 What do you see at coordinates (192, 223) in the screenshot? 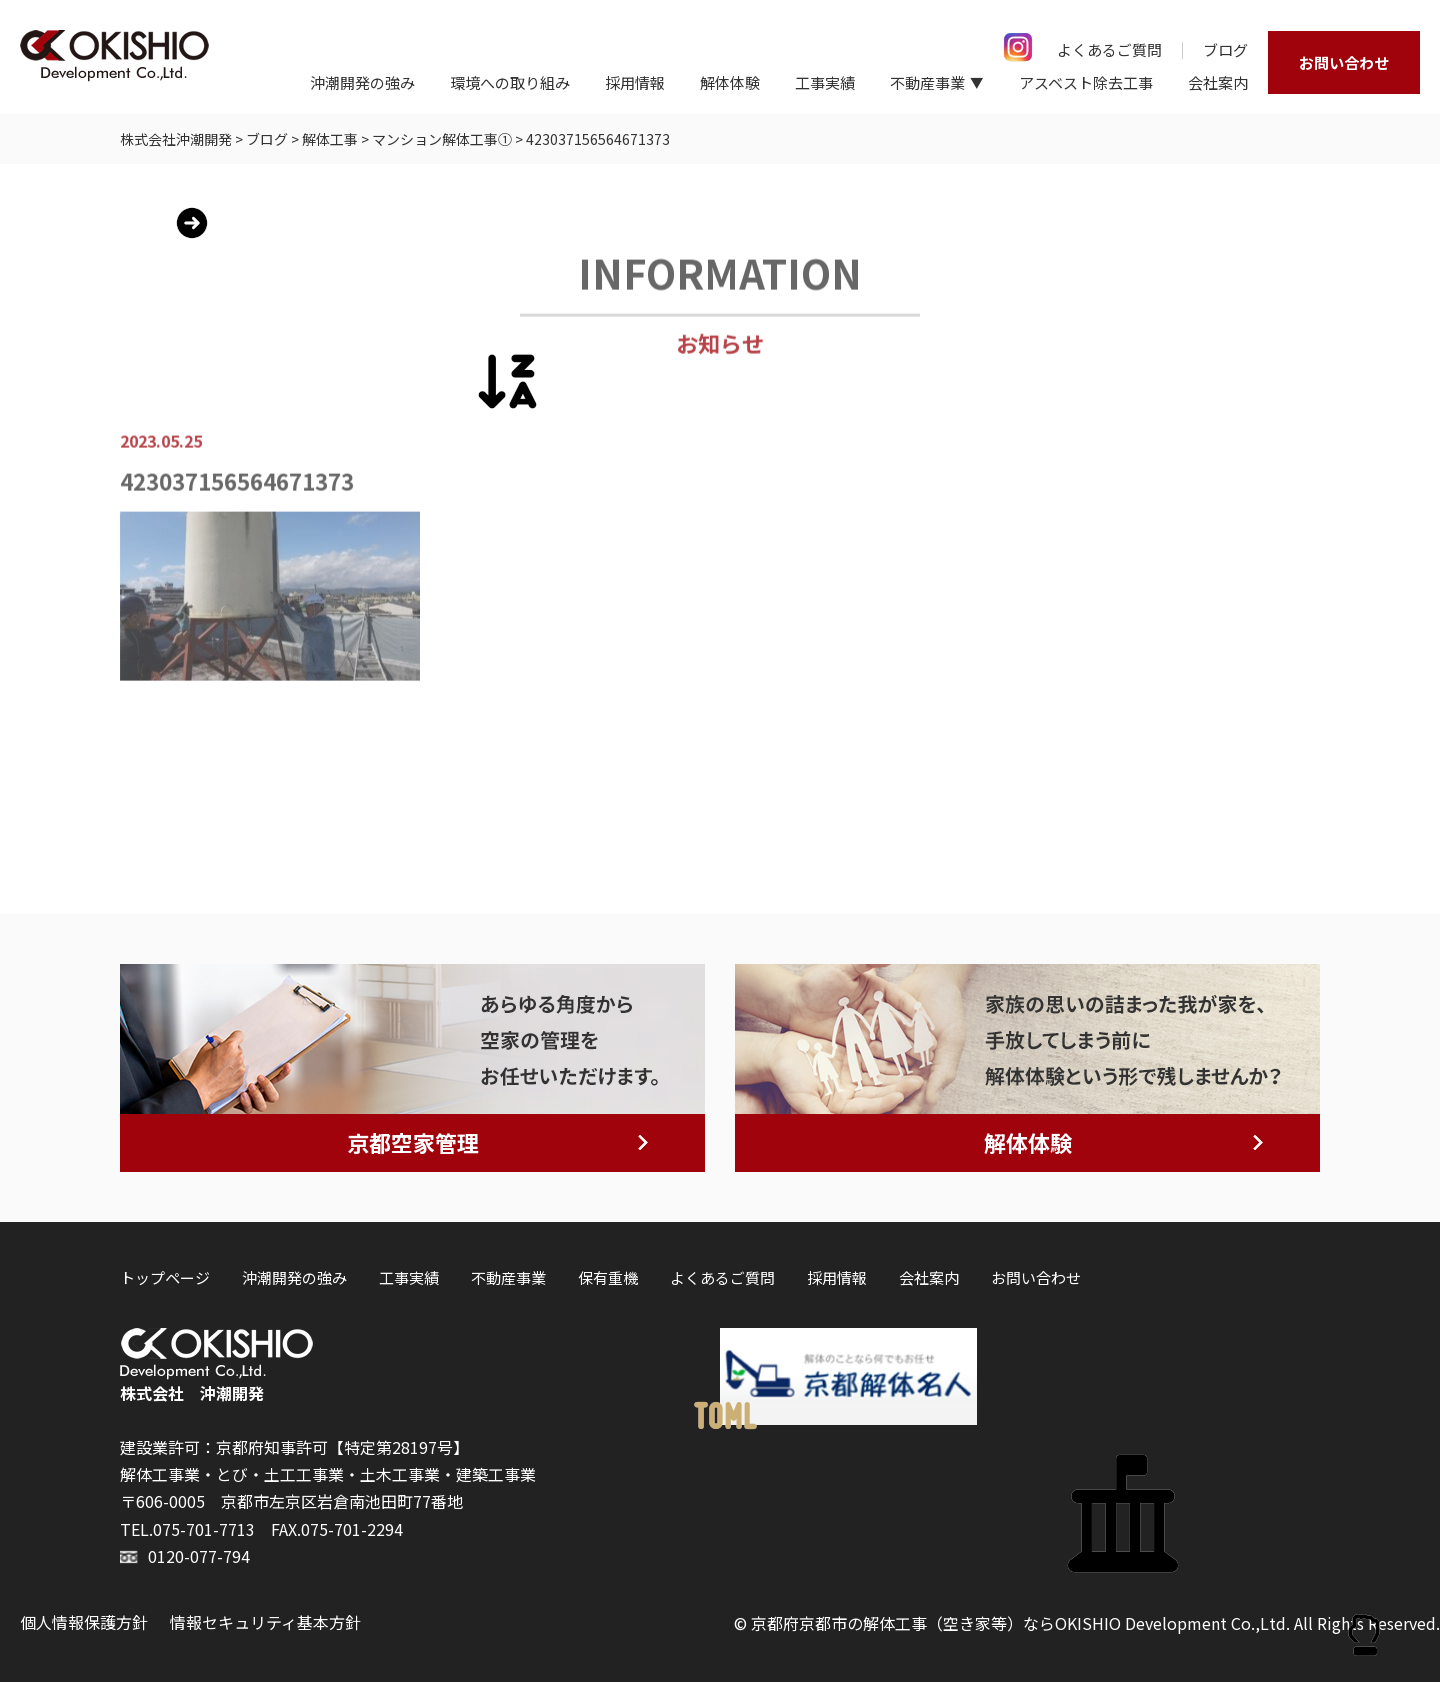
I see `proceed to the next step` at bounding box center [192, 223].